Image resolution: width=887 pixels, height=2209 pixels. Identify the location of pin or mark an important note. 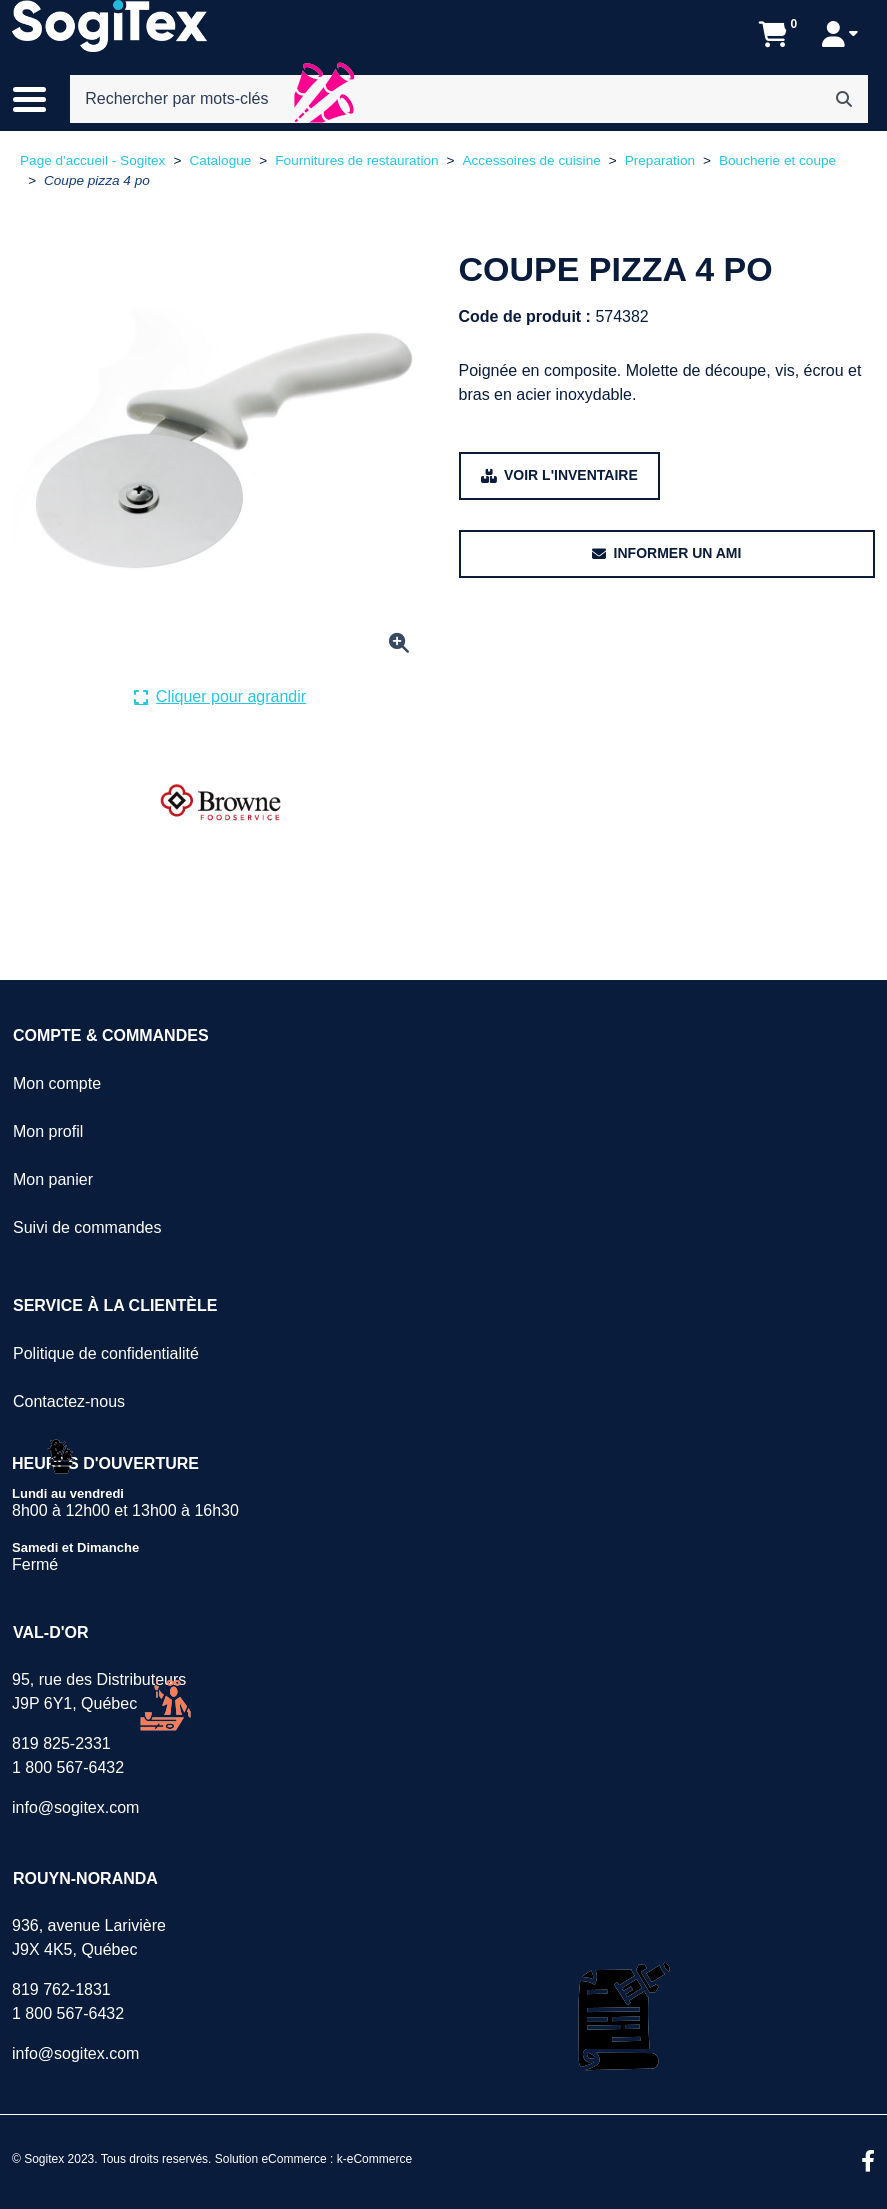
(619, 2016).